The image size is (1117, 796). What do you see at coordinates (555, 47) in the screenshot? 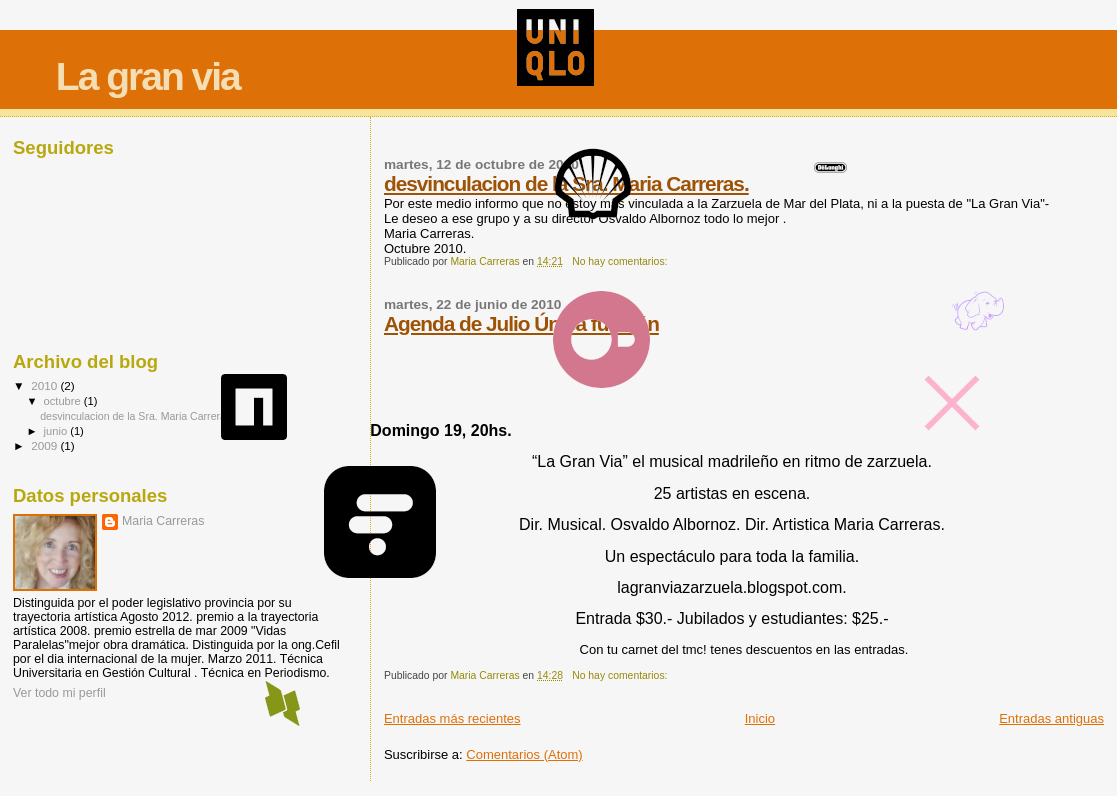
I see `open the Uniqlo app or website` at bounding box center [555, 47].